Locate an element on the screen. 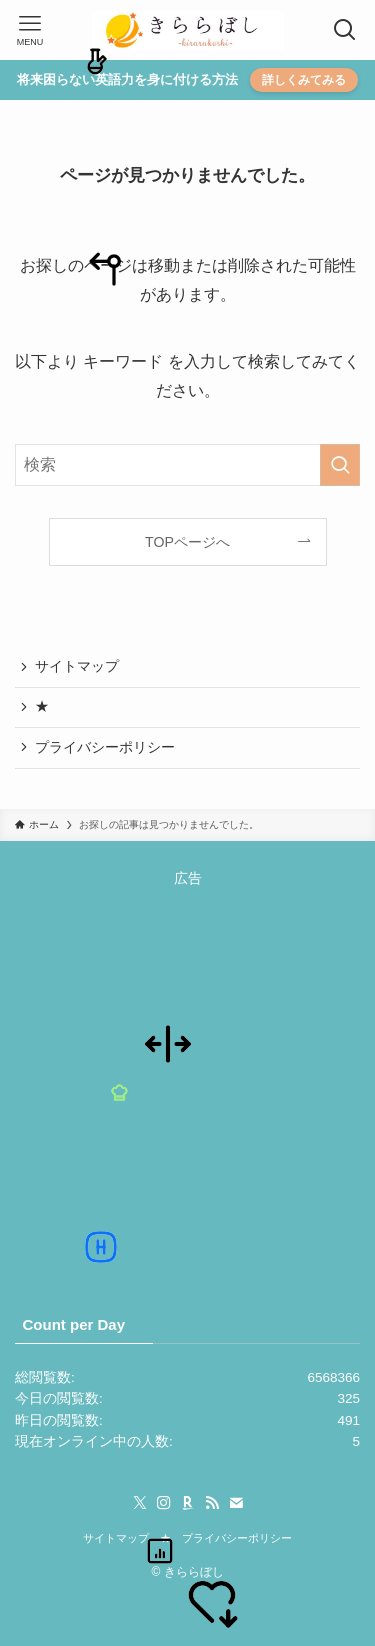 The width and height of the screenshot is (375, 1646). expand or resize content horizontally is located at coordinates (168, 1044).